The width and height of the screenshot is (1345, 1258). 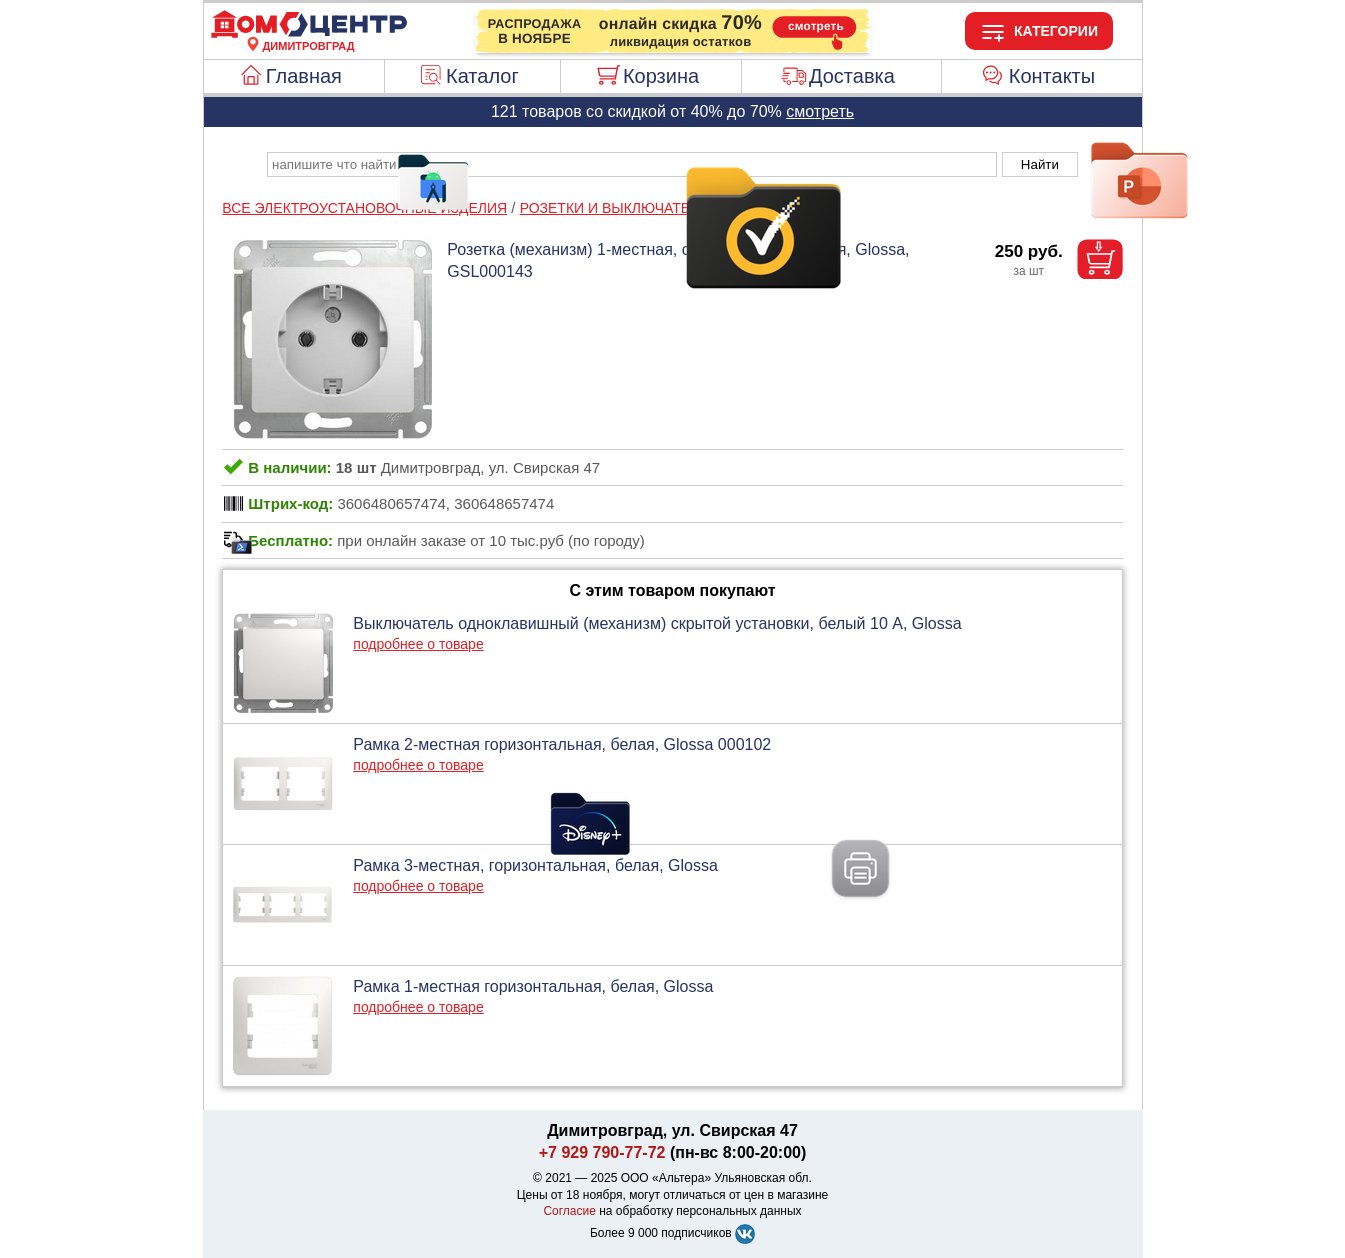 I want to click on open disney+ media folder, so click(x=590, y=826).